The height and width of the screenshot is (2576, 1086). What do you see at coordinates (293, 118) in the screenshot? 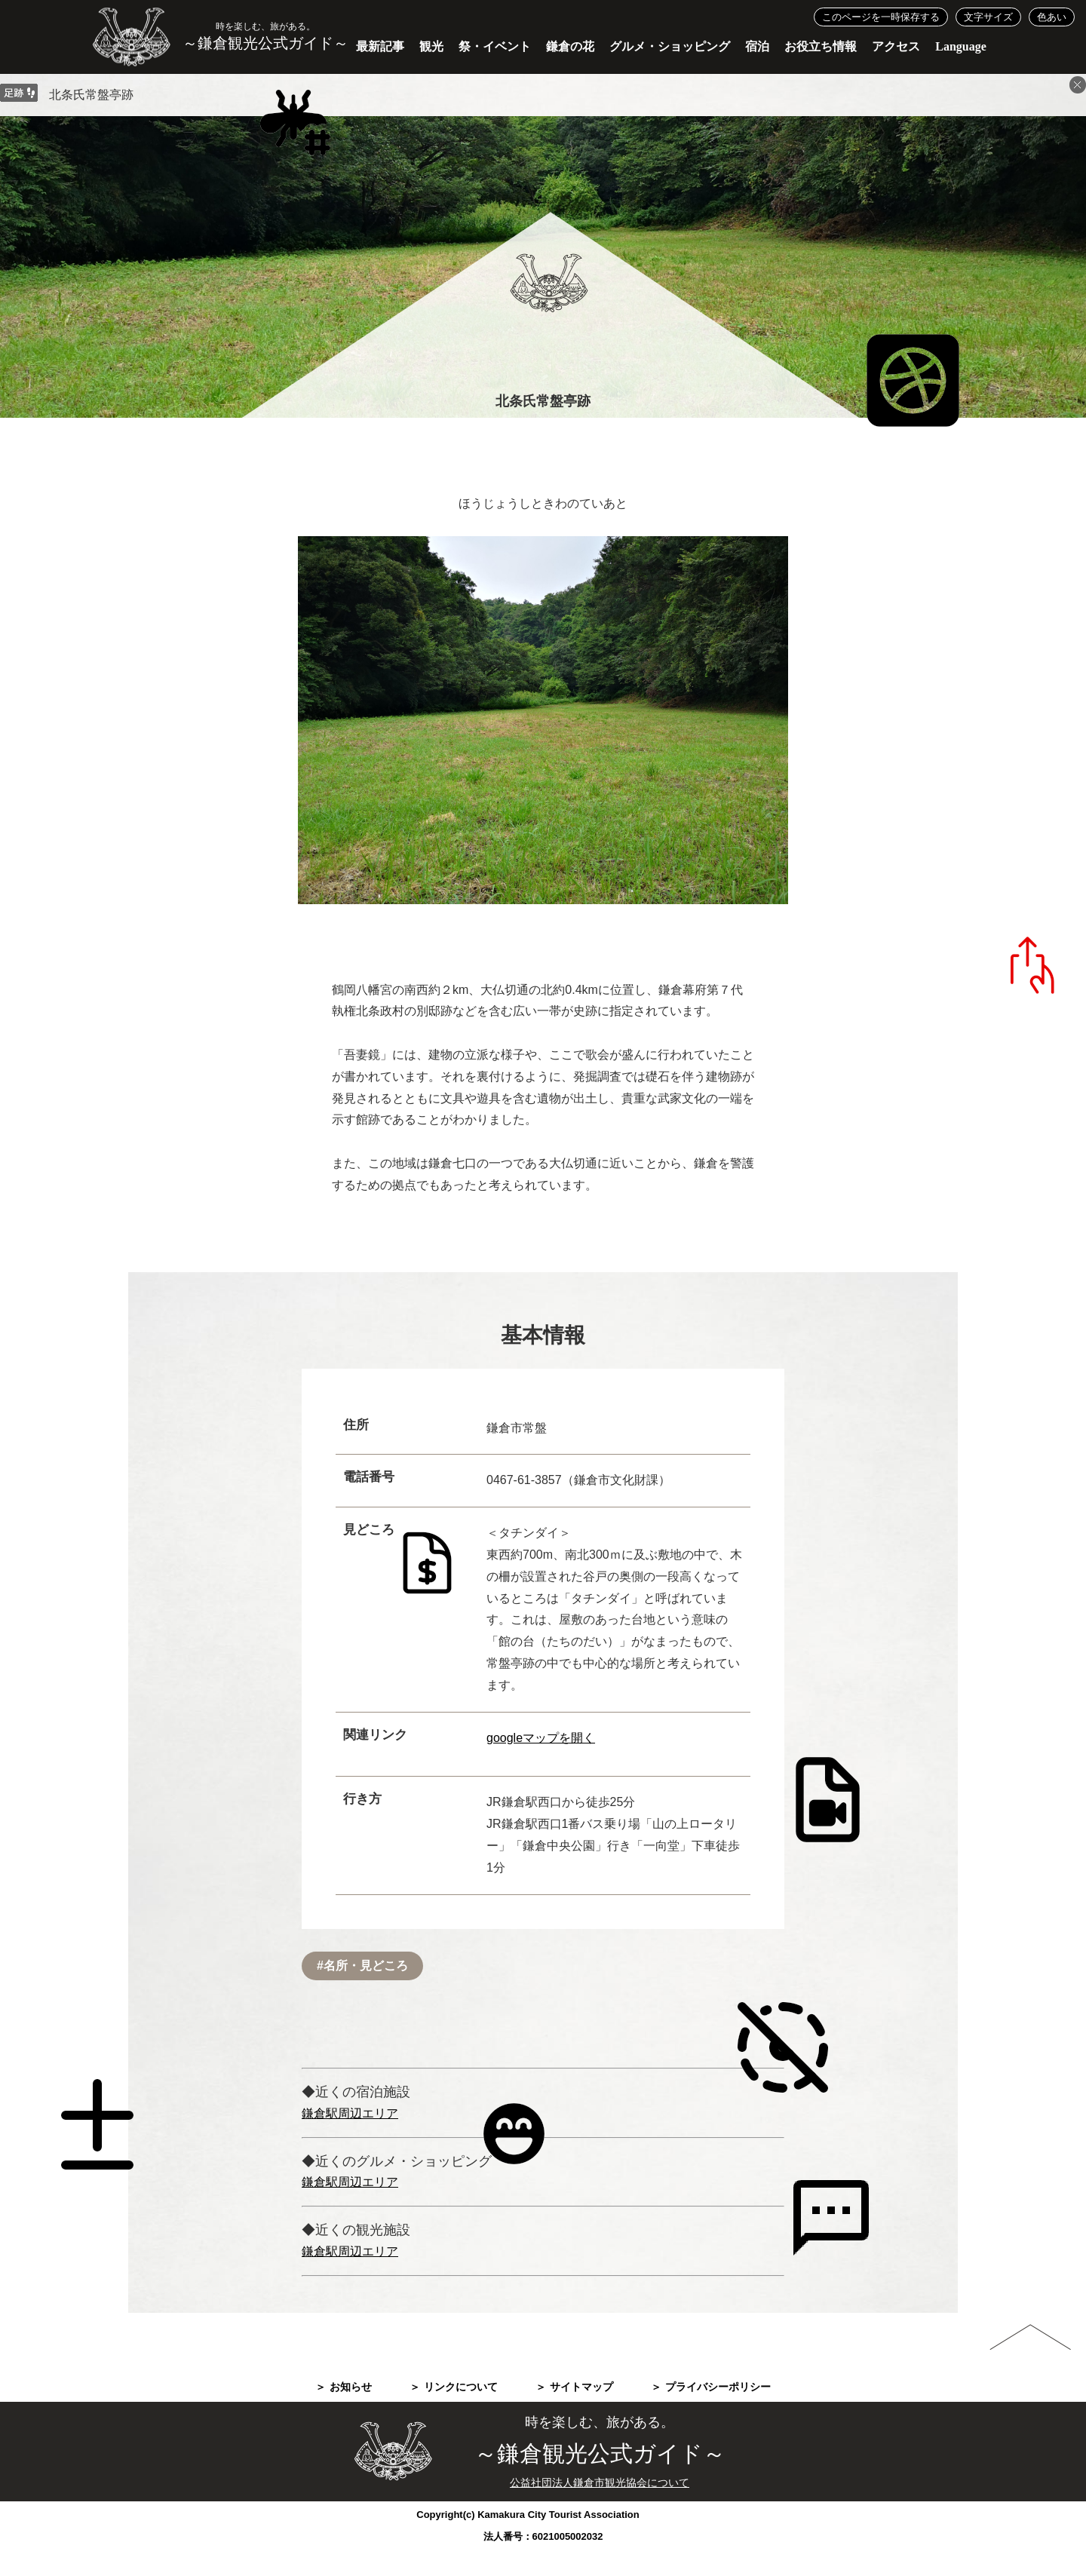
I see `mosquito protection or pest control settings` at bounding box center [293, 118].